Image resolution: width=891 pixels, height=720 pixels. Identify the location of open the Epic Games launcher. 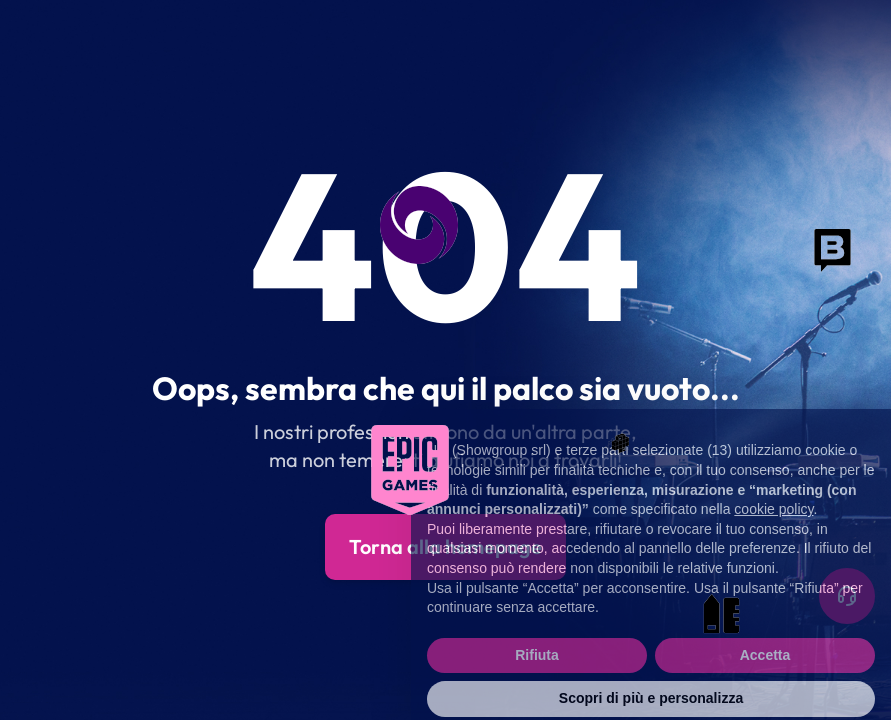
(410, 470).